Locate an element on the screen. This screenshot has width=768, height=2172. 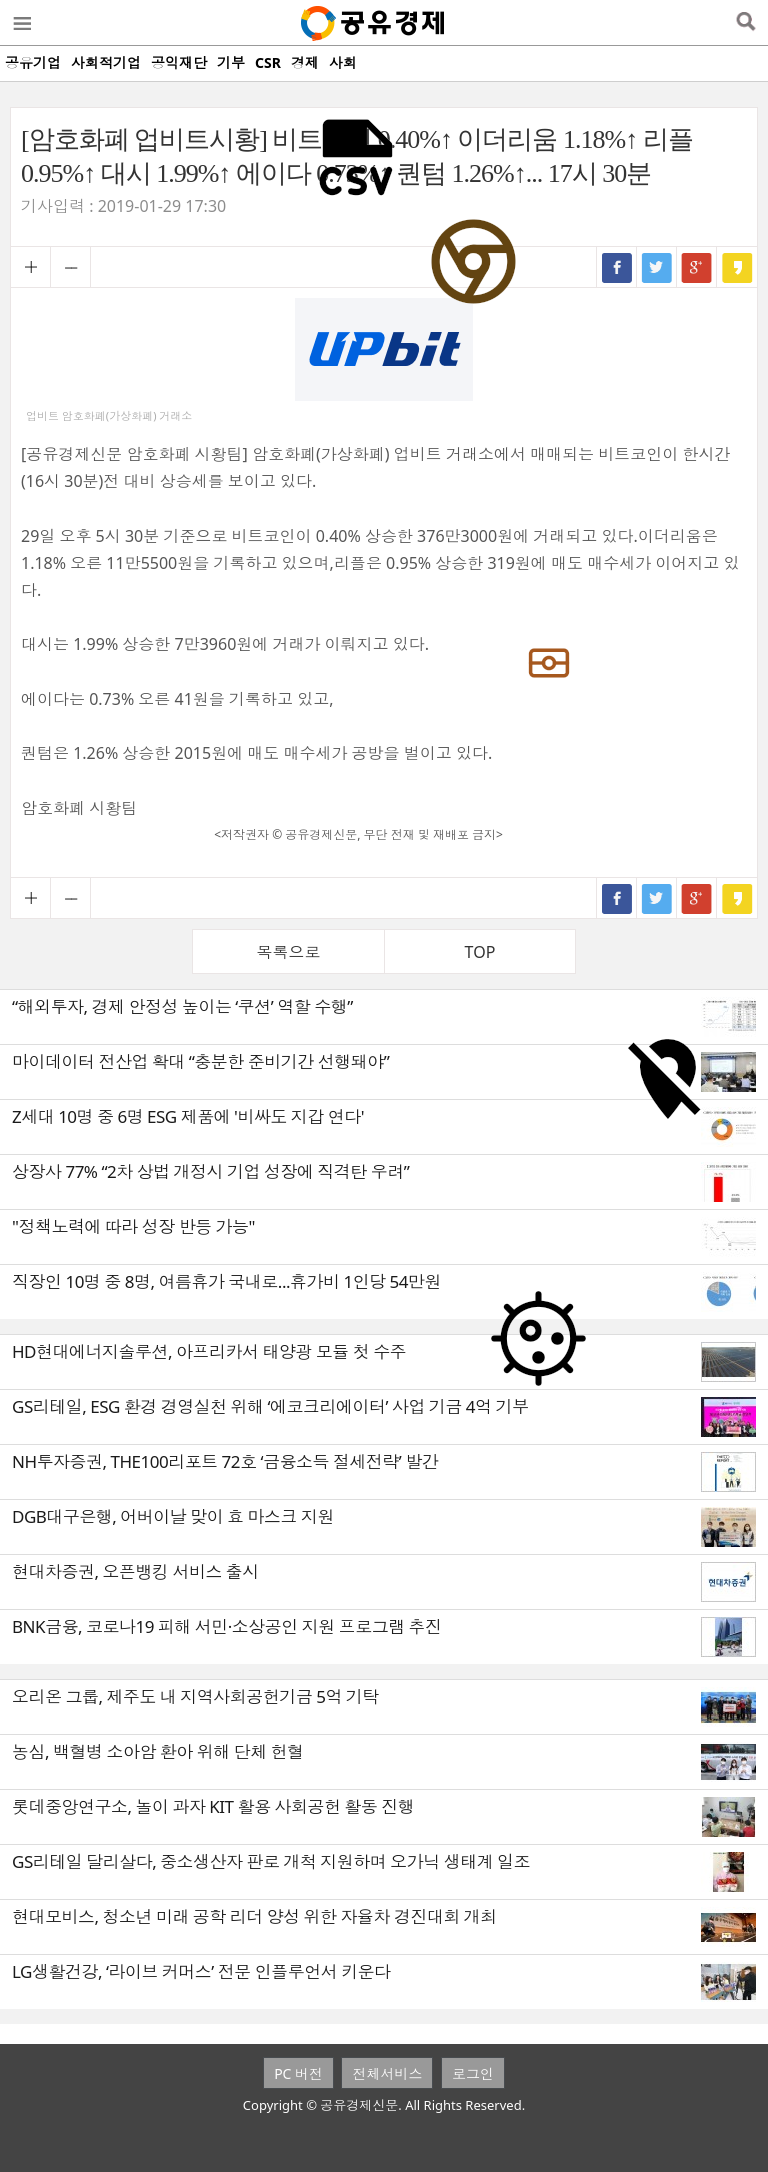
disable location services is located at coordinates (668, 1079).